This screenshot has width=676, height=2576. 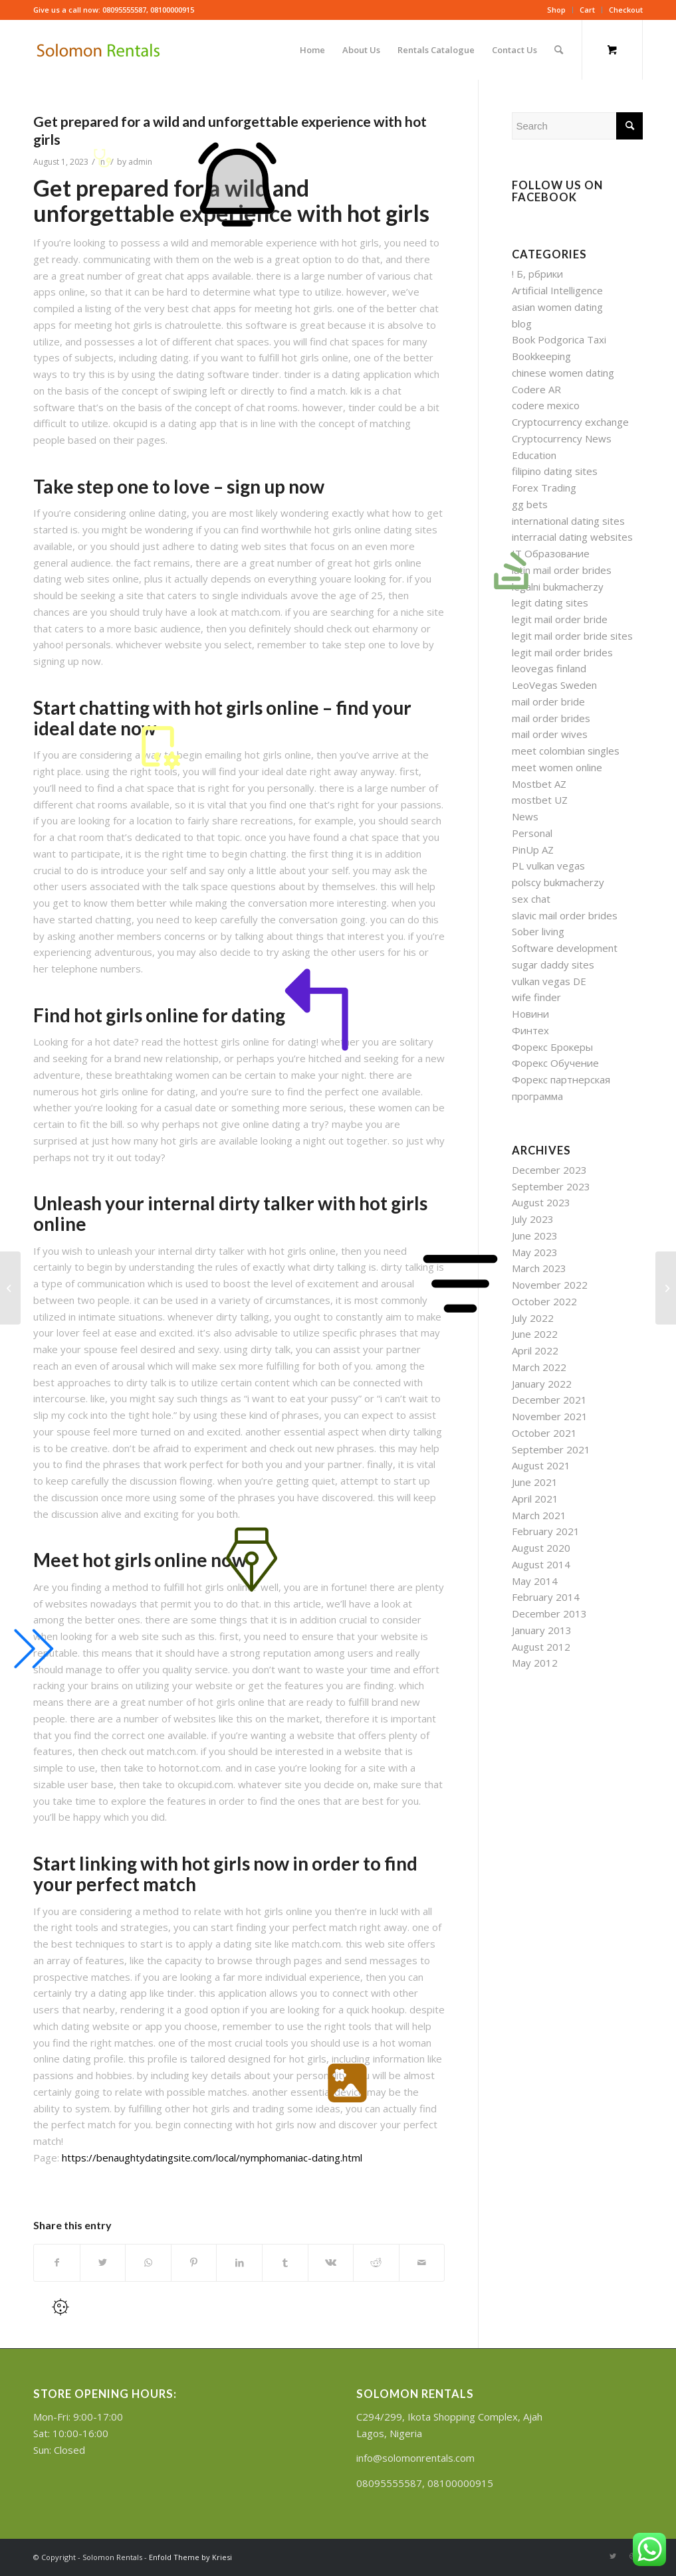 What do you see at coordinates (102, 157) in the screenshot?
I see `access health or medical features` at bounding box center [102, 157].